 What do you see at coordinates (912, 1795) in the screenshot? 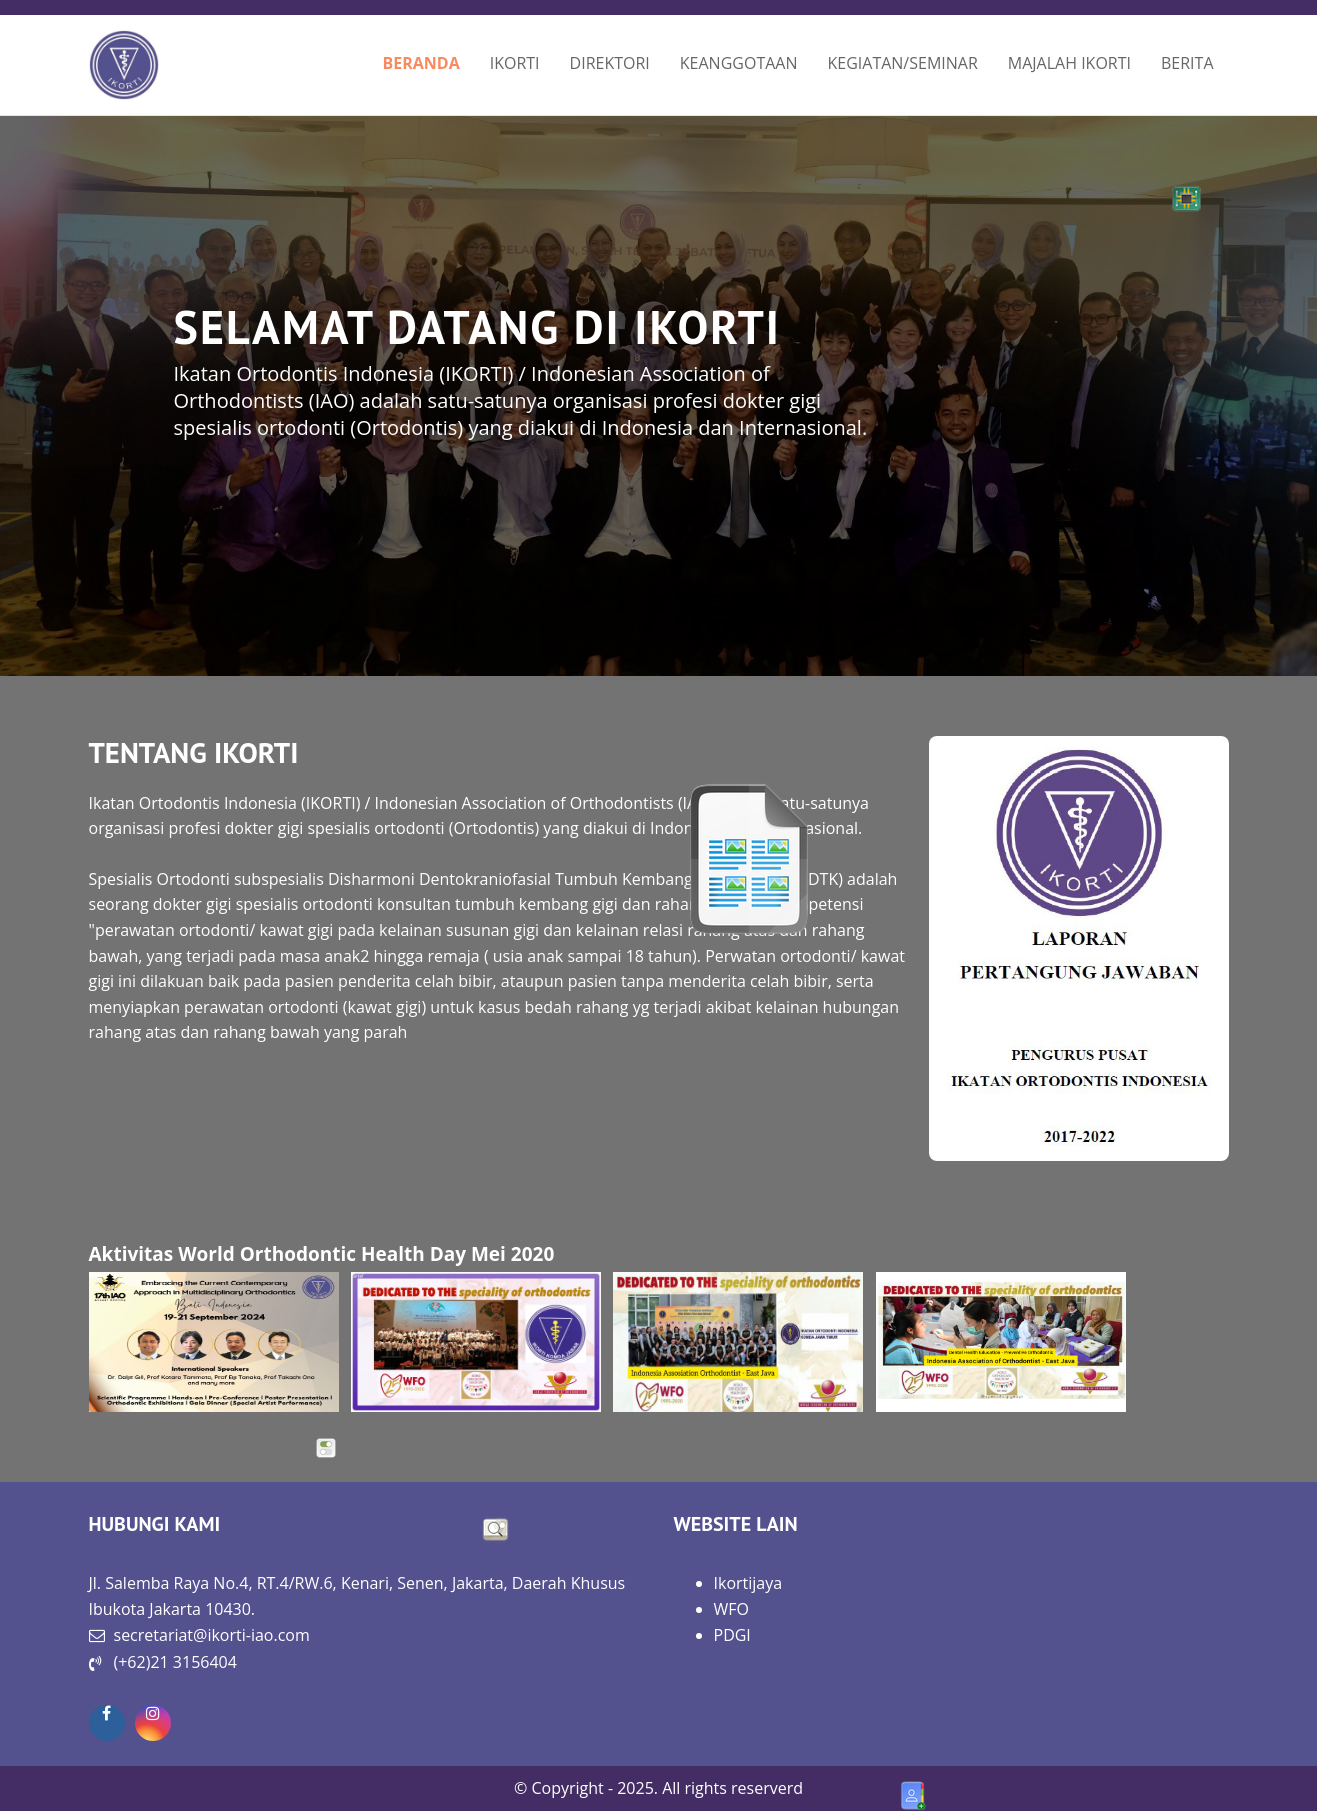
I see `create a new contact in your address book` at bounding box center [912, 1795].